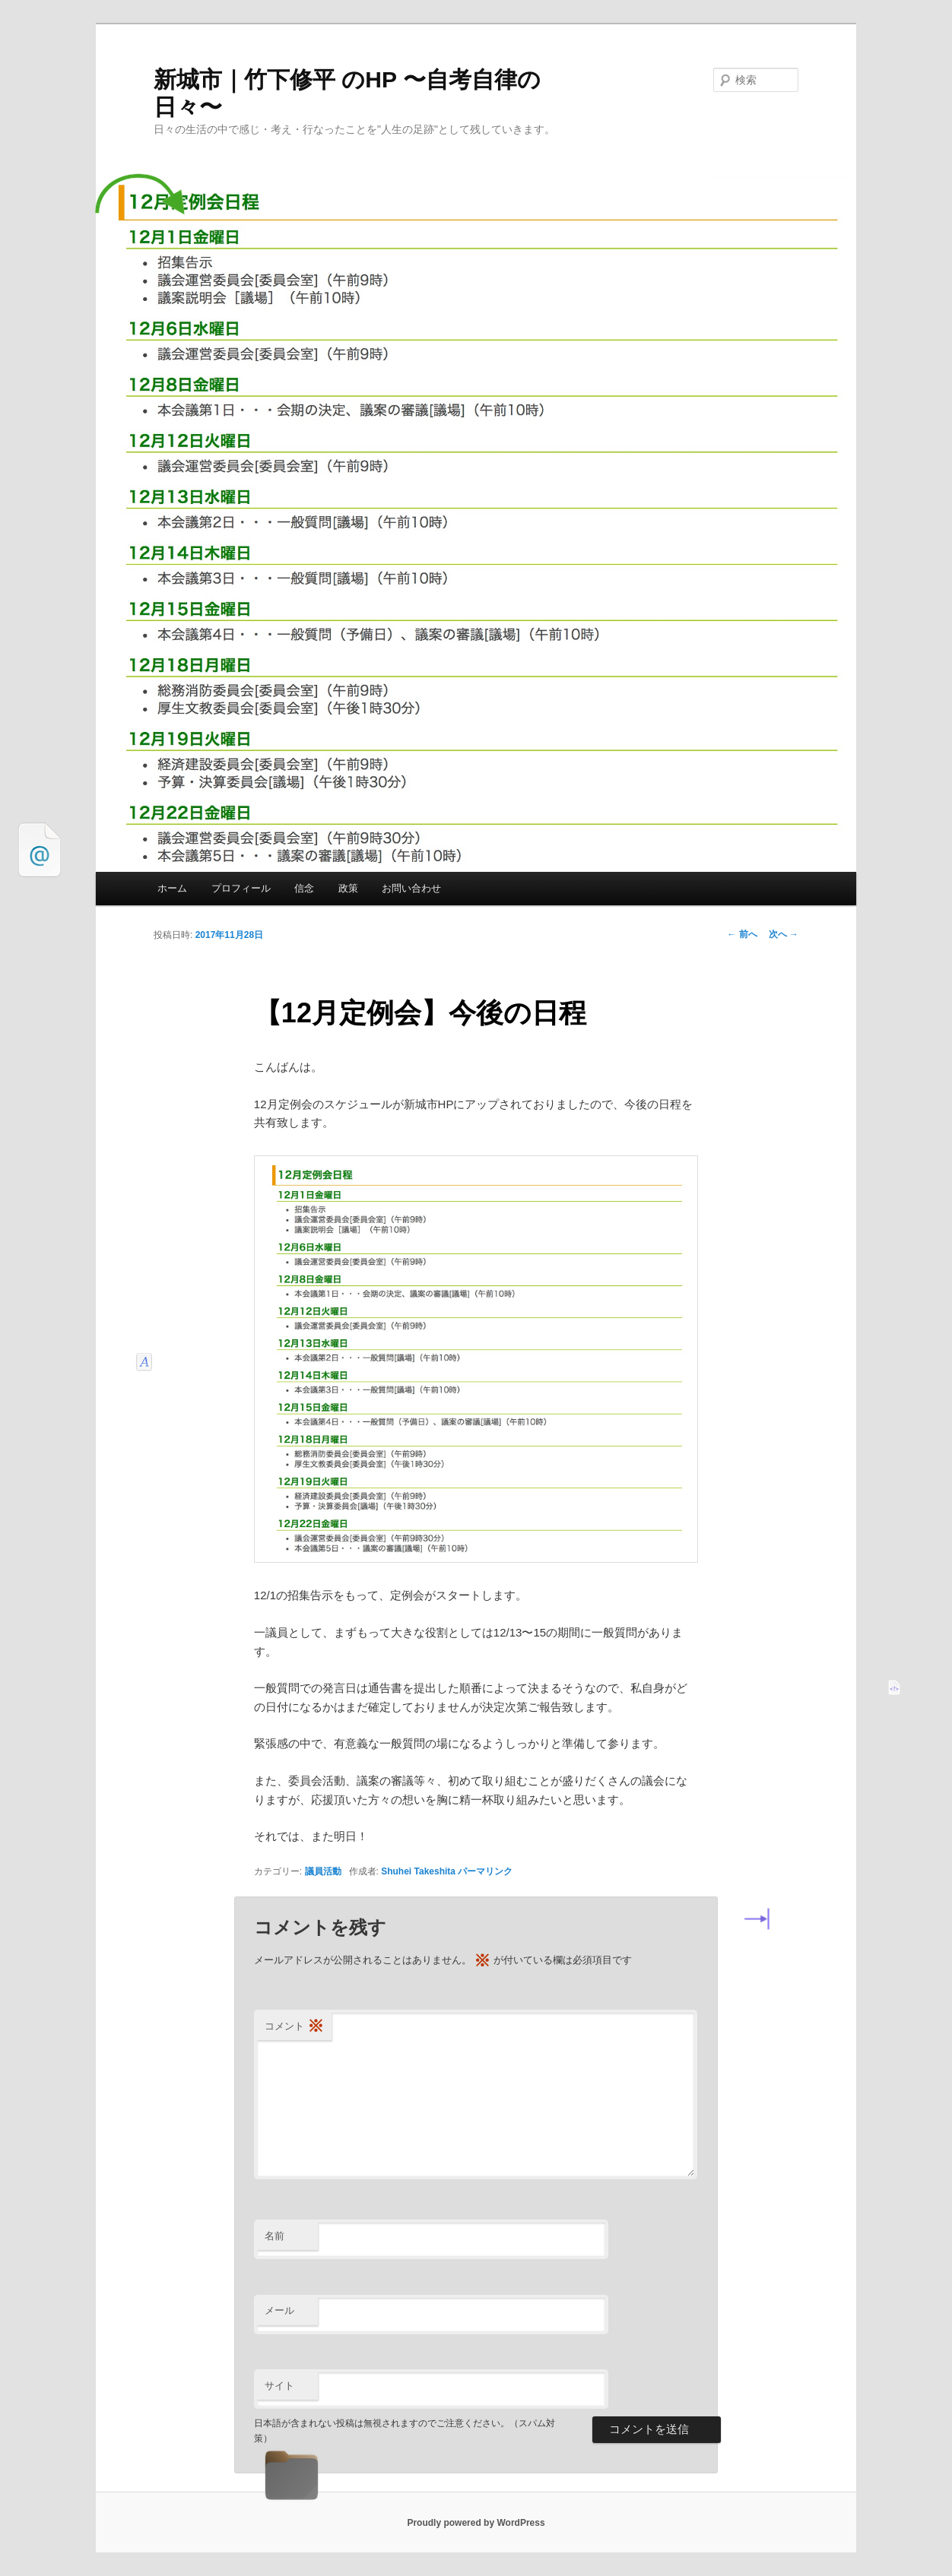 The width and height of the screenshot is (952, 2576). Describe the element at coordinates (757, 1919) in the screenshot. I see `skip to the last item in a list or sequence` at that location.